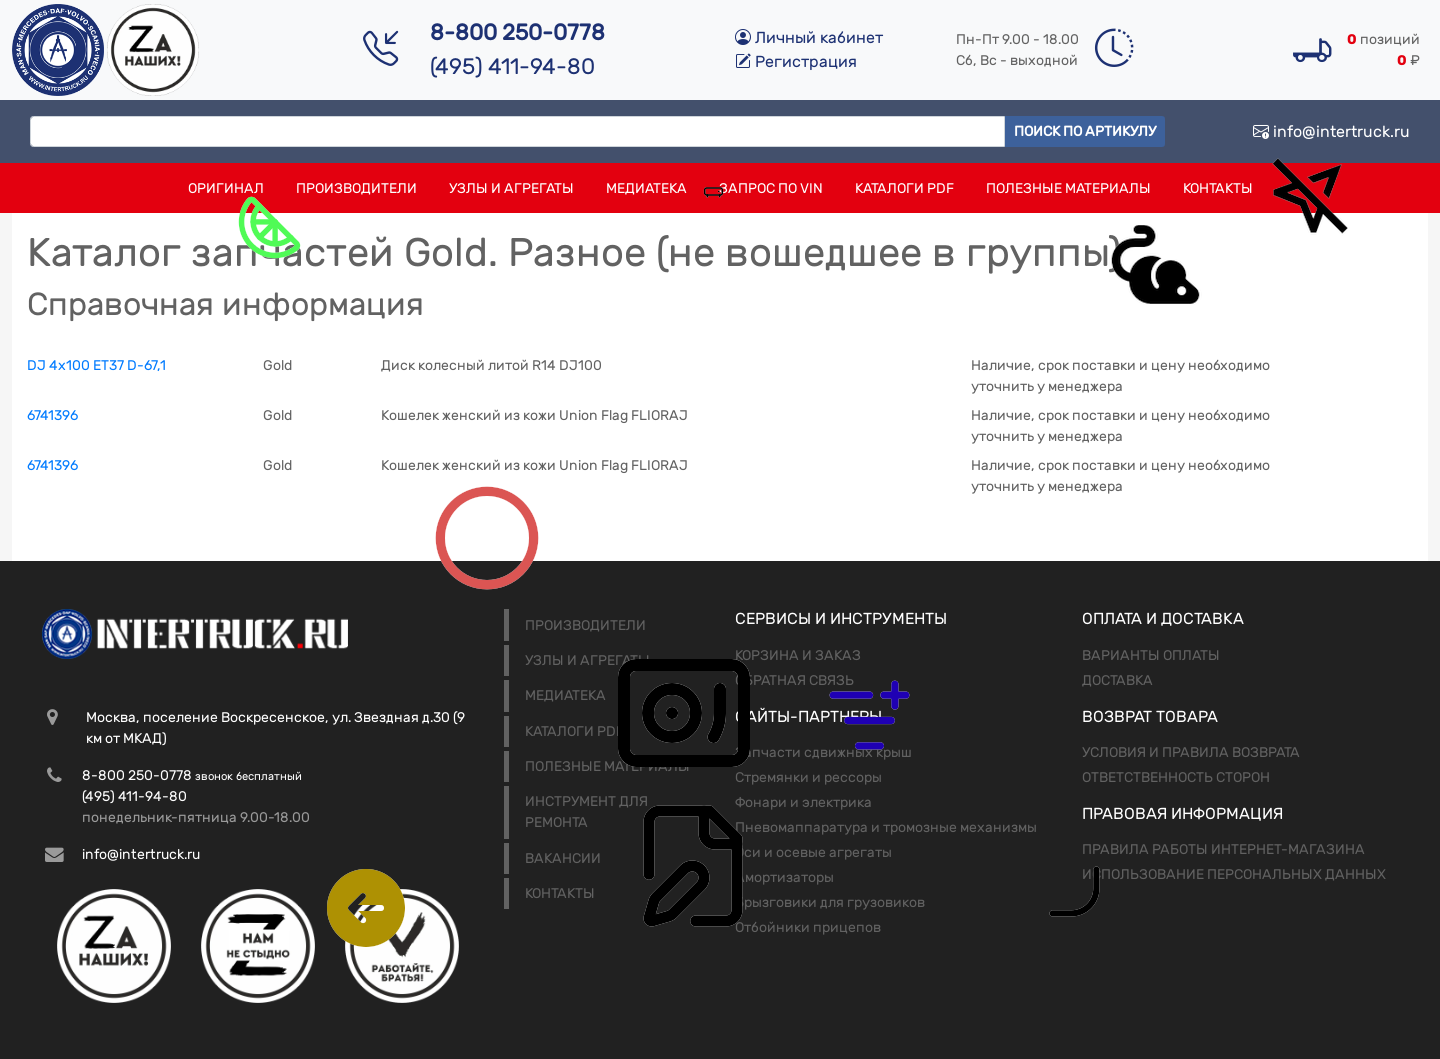 The height and width of the screenshot is (1059, 1440). Describe the element at coordinates (269, 227) in the screenshot. I see `indicates citrus or fruit-related content` at that location.